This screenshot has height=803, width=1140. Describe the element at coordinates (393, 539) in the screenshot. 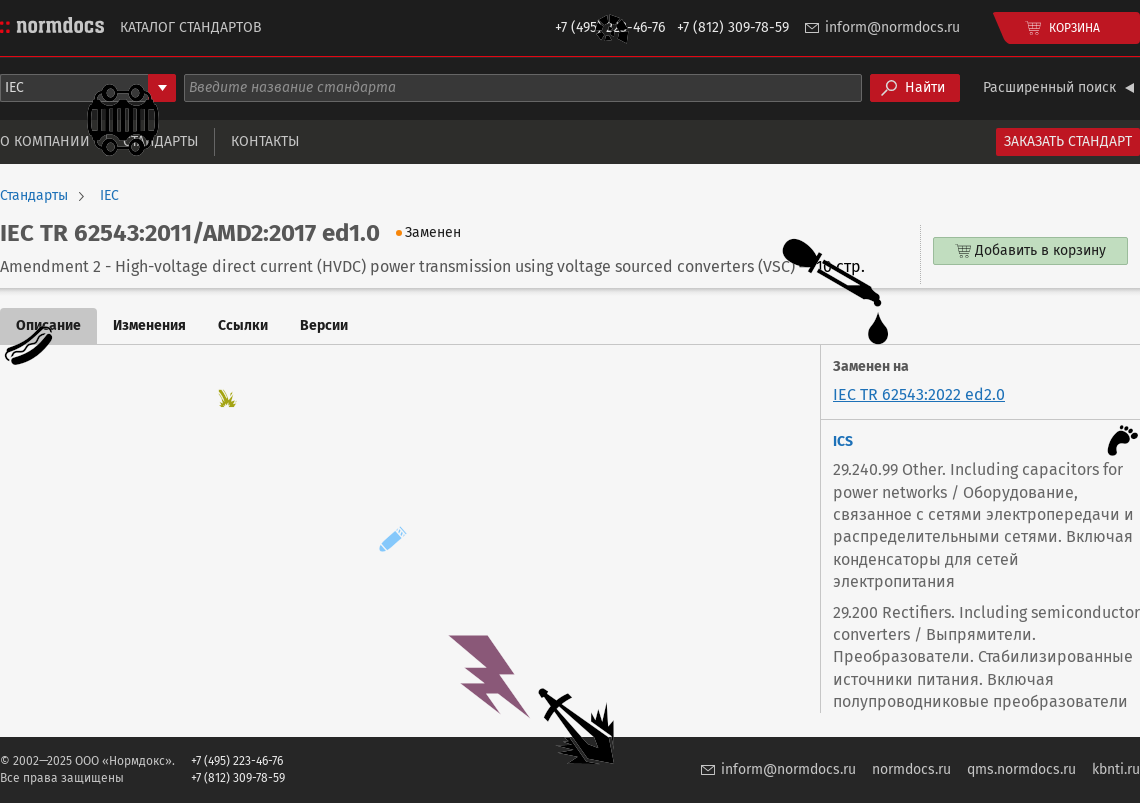

I see `ammunition or weaponry item in a game inventory` at that location.